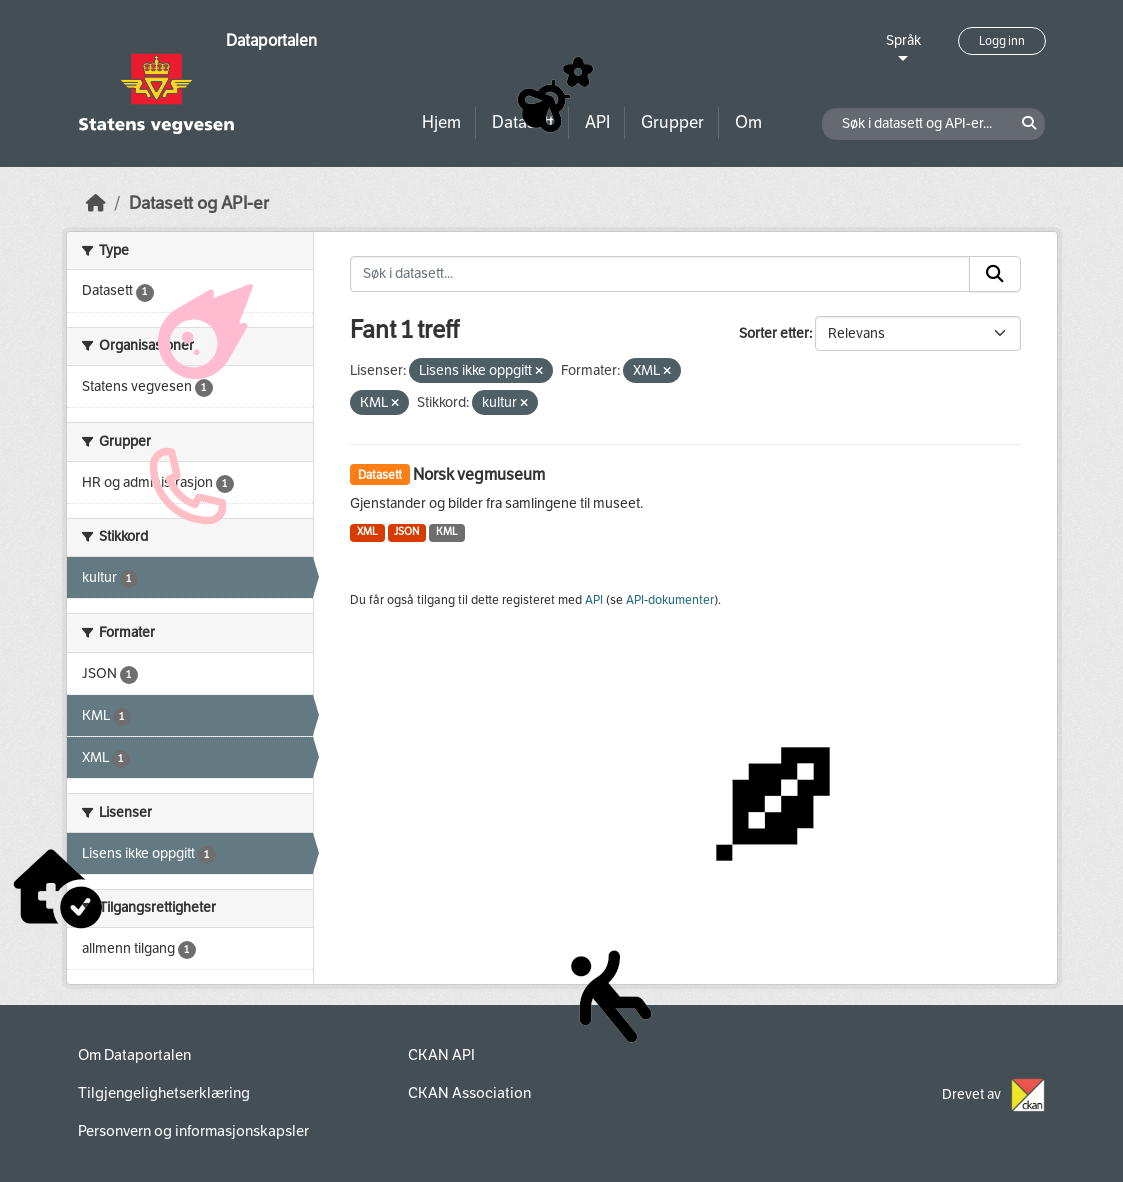 Image resolution: width=1123 pixels, height=1182 pixels. I want to click on indicates a slip or fall hazard warning, so click(608, 996).